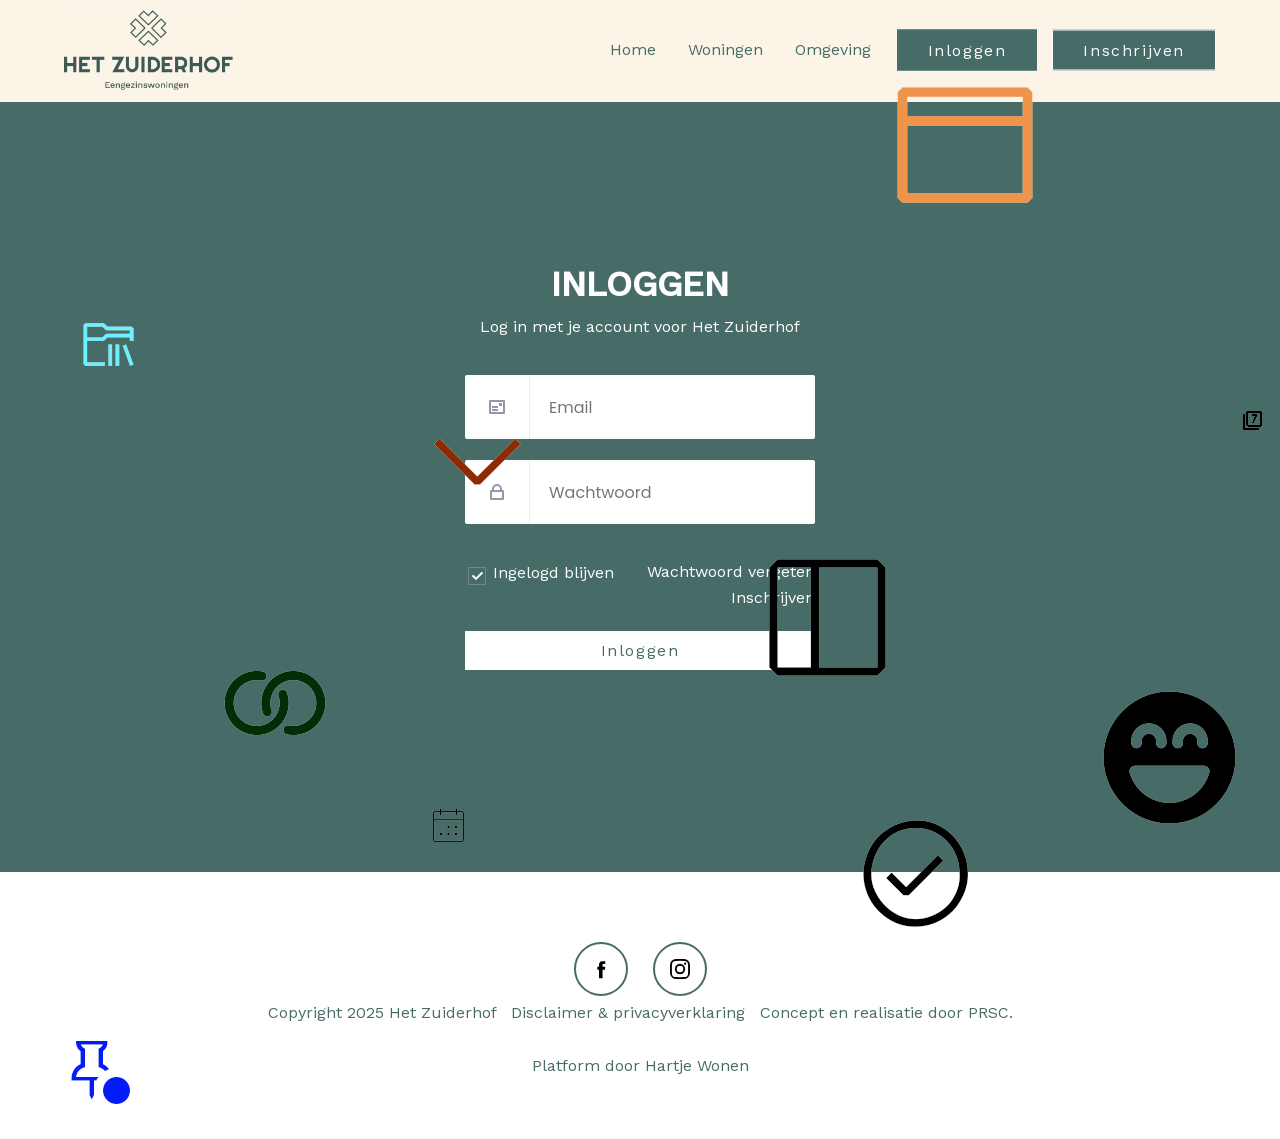 Image resolution: width=1280 pixels, height=1139 pixels. Describe the element at coordinates (916, 873) in the screenshot. I see `indicates a passed or successful test` at that location.